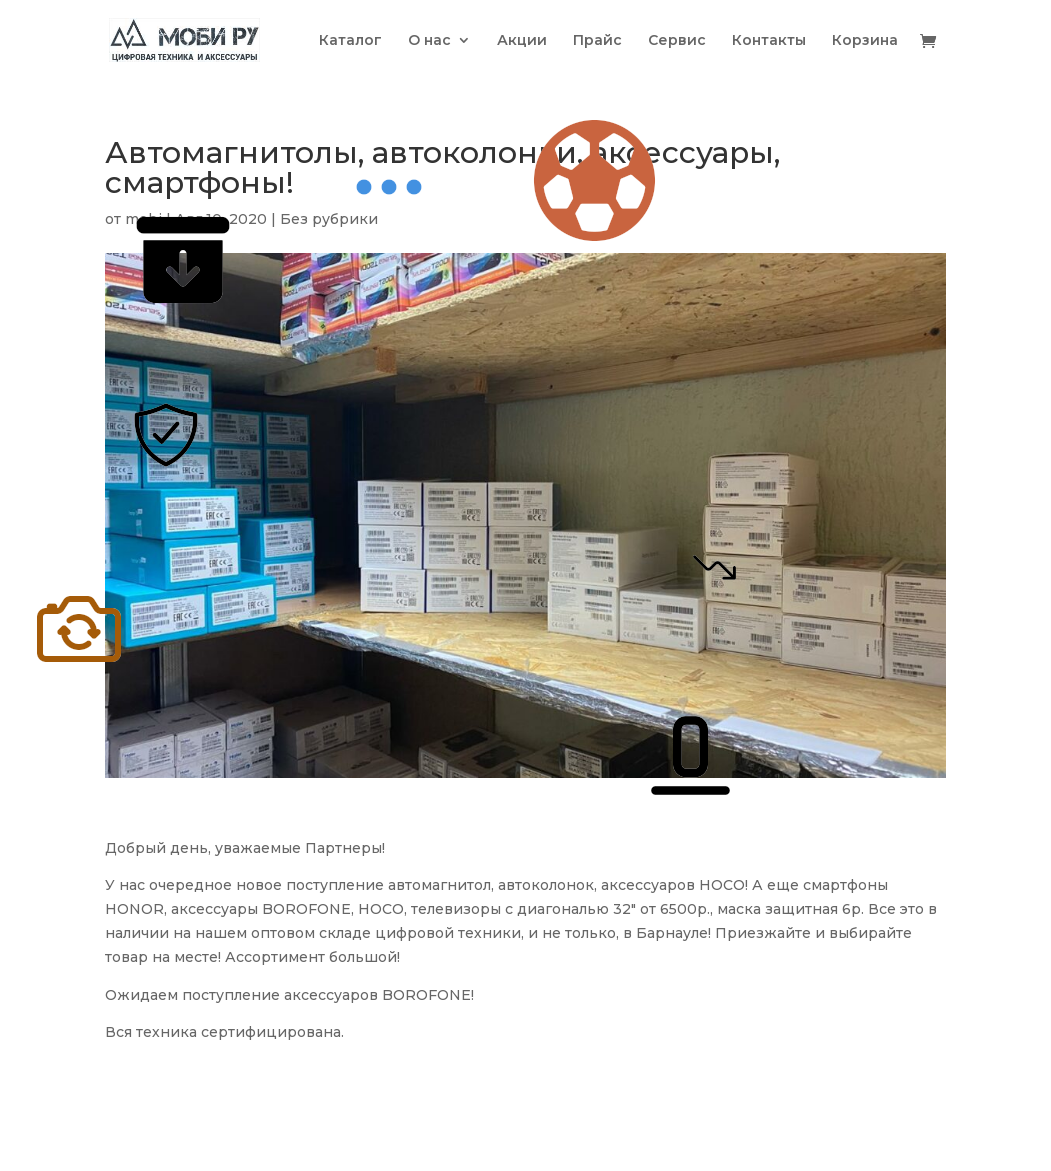 Image resolution: width=1051 pixels, height=1171 pixels. What do you see at coordinates (714, 567) in the screenshot?
I see `indicates a declining trend or decreasing value` at bounding box center [714, 567].